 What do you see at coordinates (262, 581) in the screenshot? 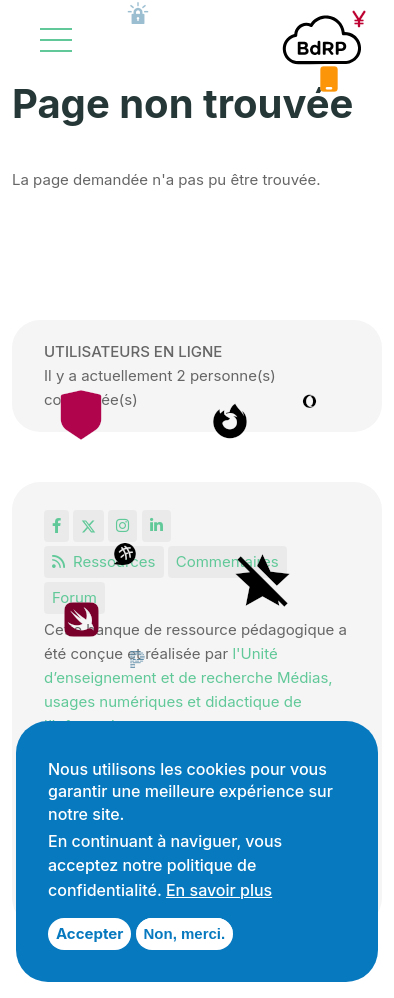
I see `disable or turn off favorites` at bounding box center [262, 581].